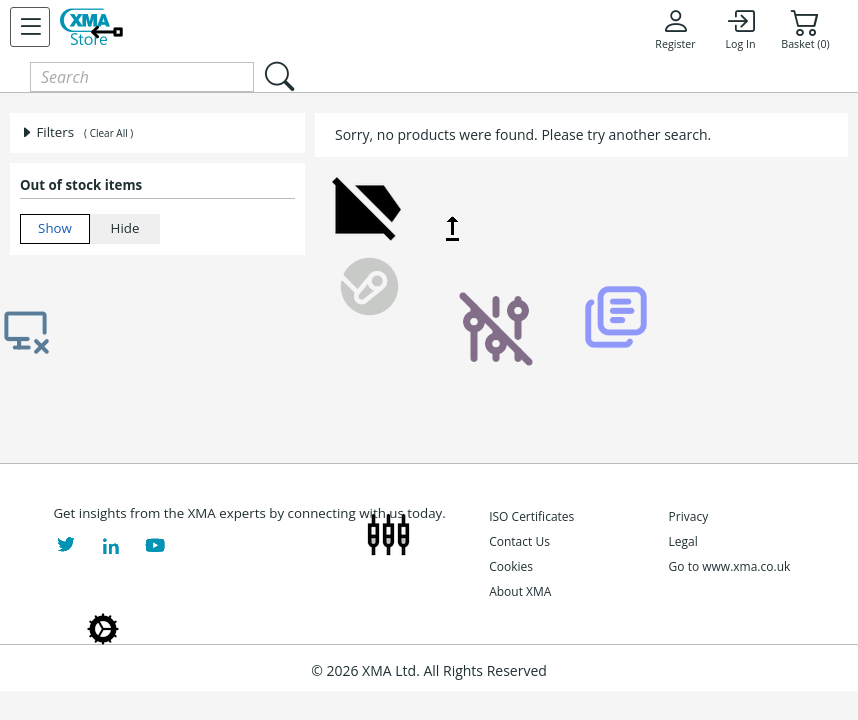  Describe the element at coordinates (366, 209) in the screenshot. I see `remove a label or tag` at that location.